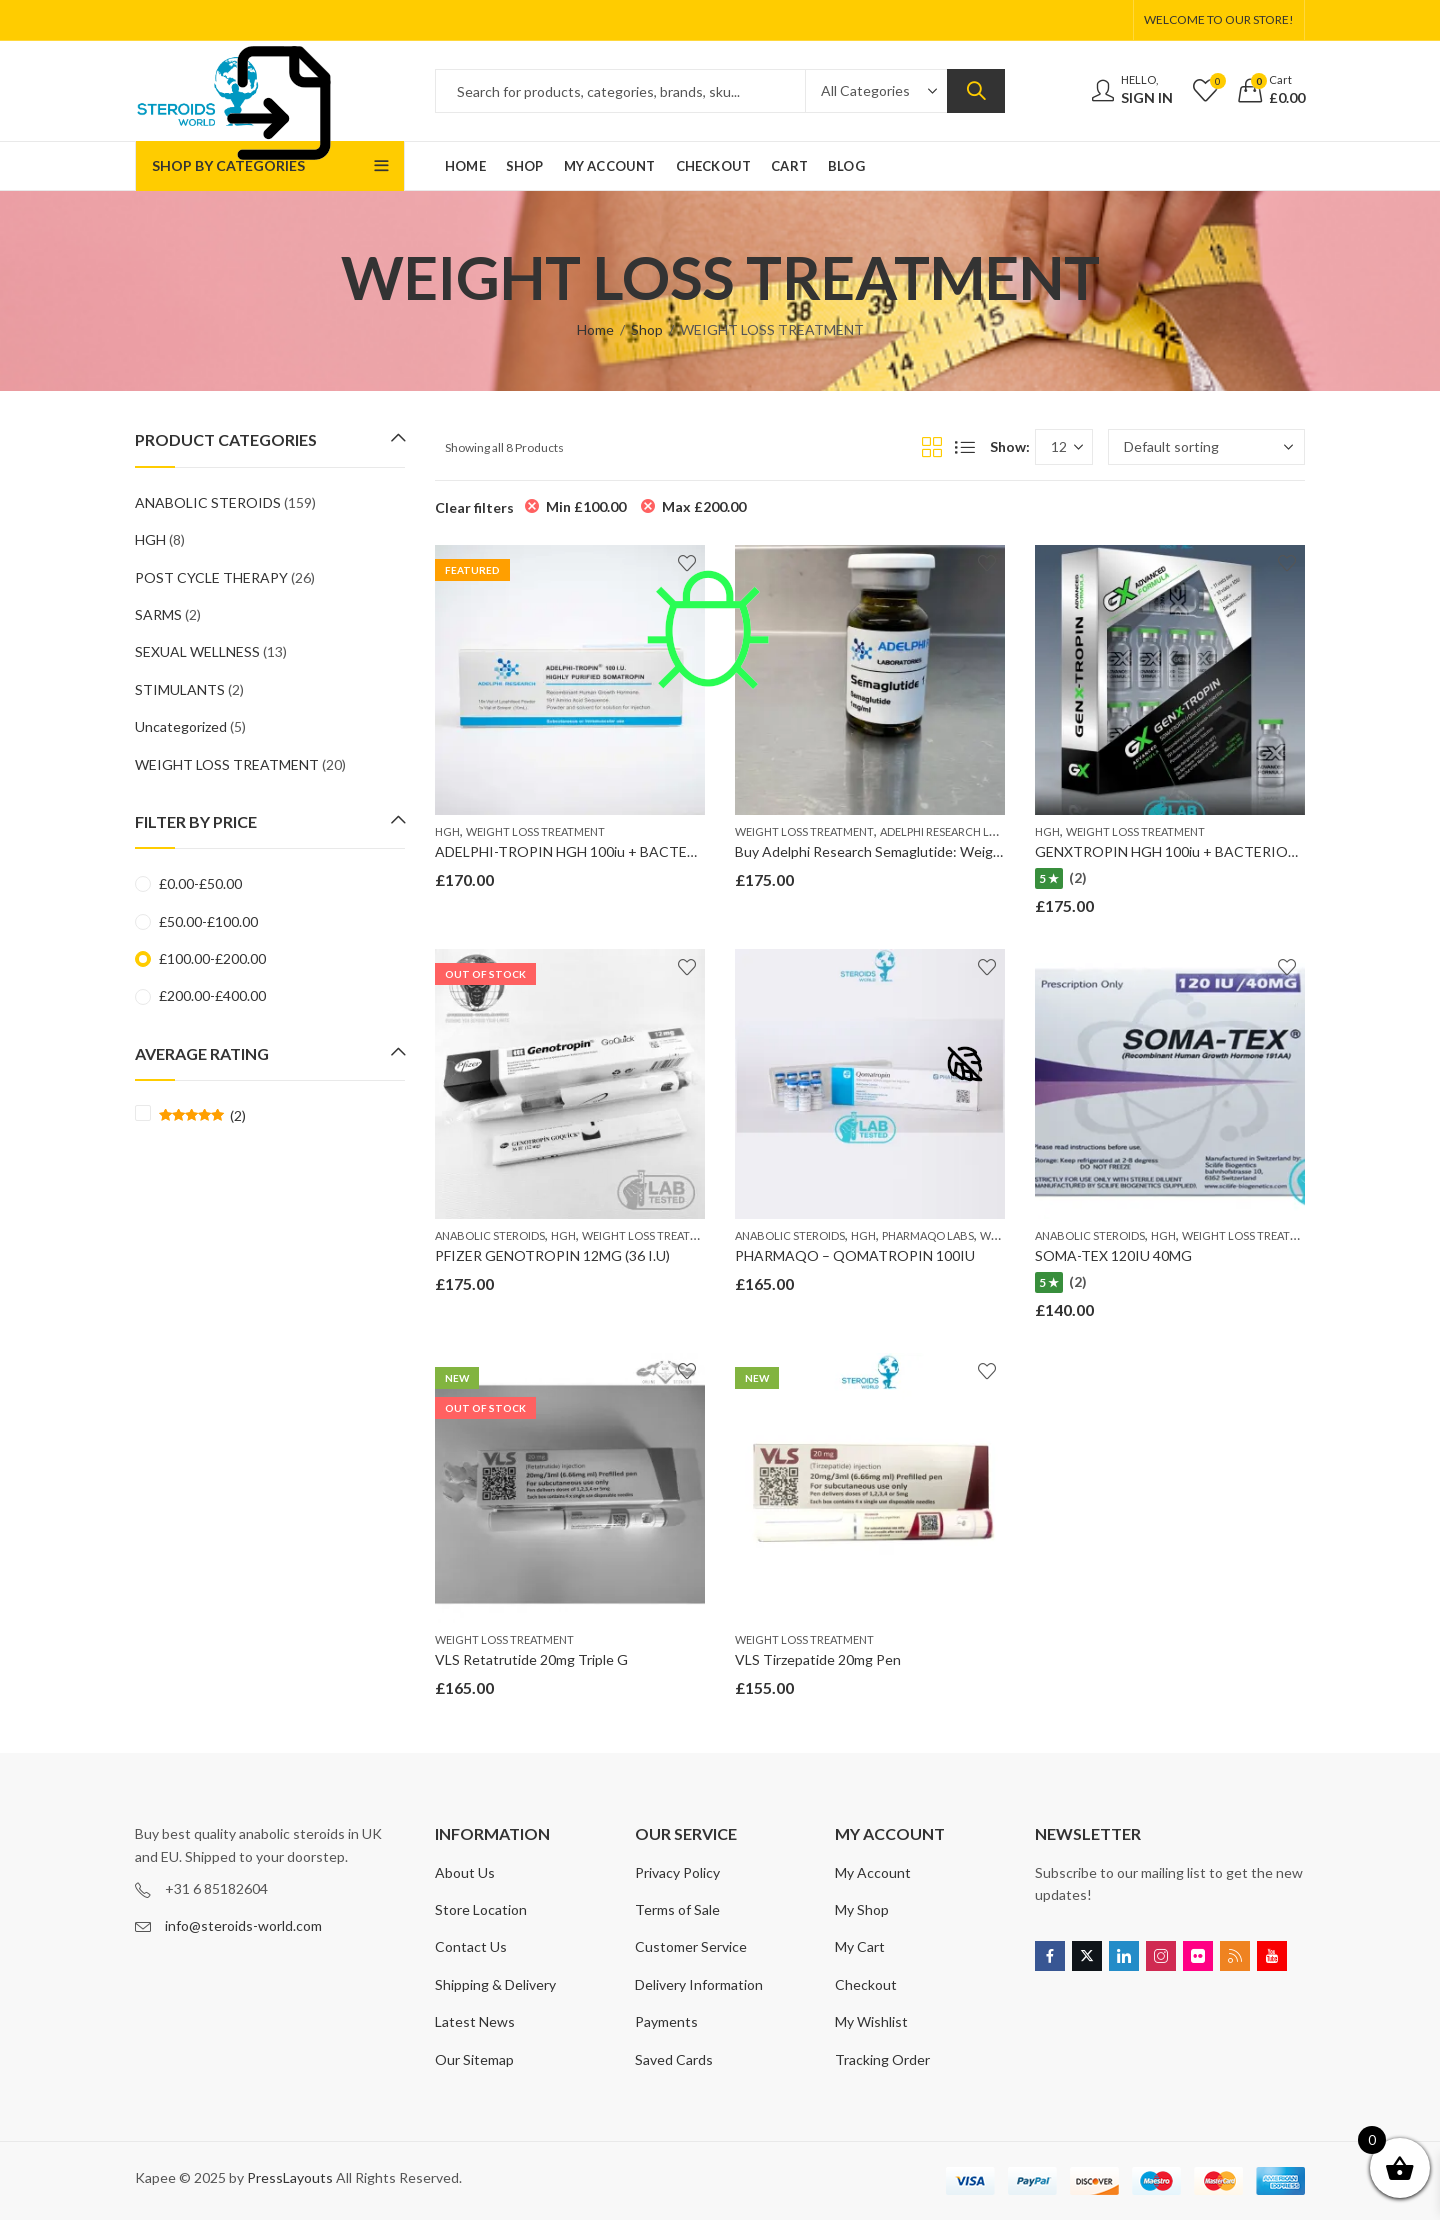  I want to click on disable hop or jump animation, so click(965, 1064).